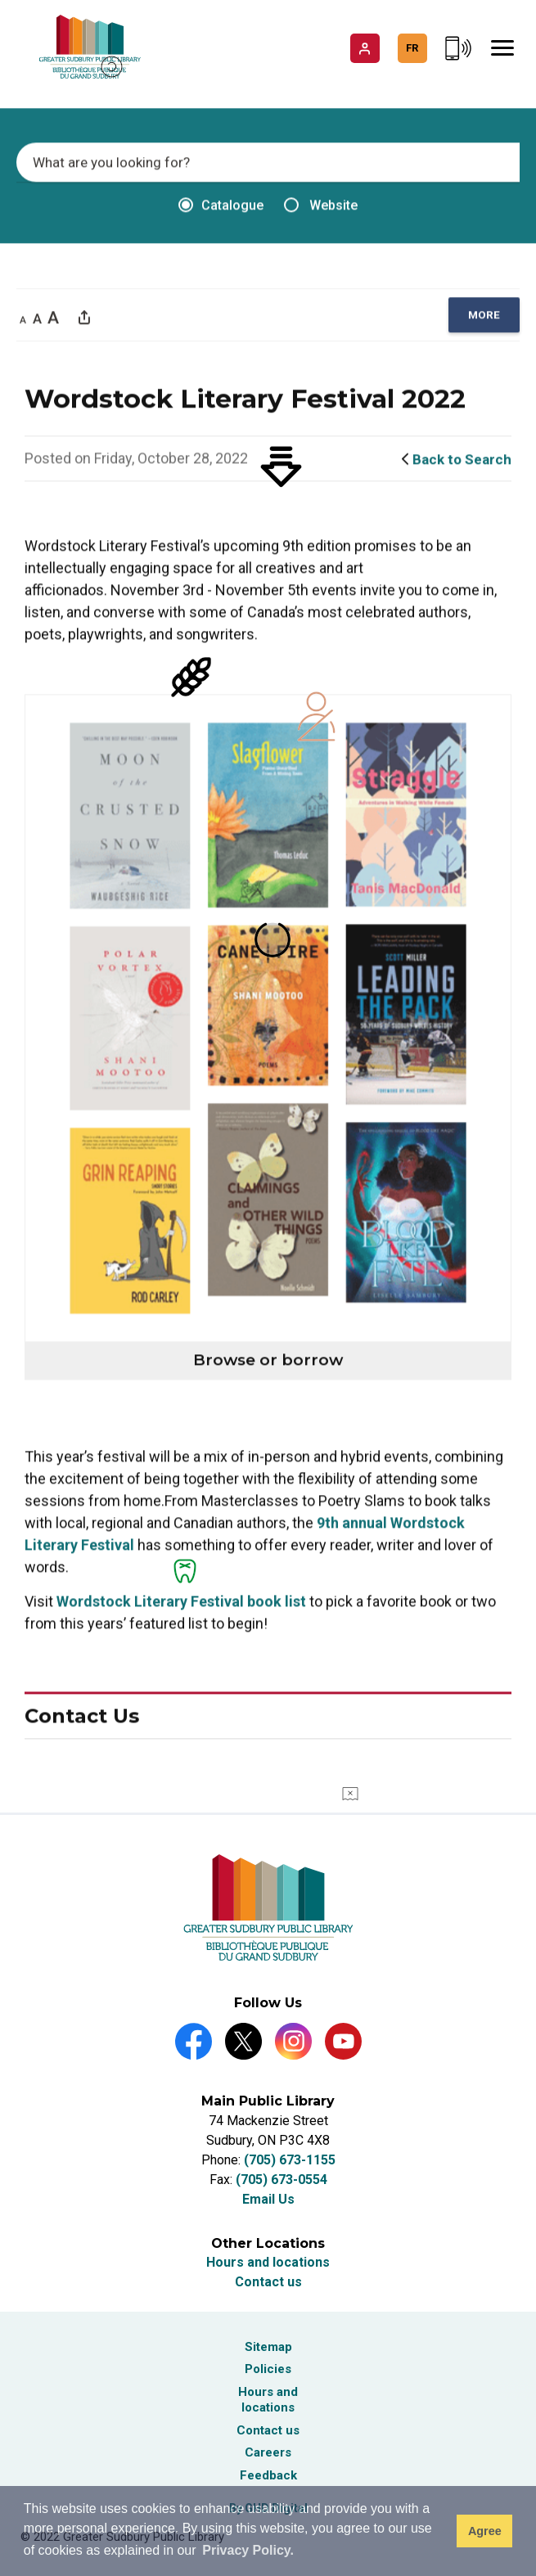 The image size is (536, 2576). Describe the element at coordinates (281, 465) in the screenshot. I see `download file or content` at that location.